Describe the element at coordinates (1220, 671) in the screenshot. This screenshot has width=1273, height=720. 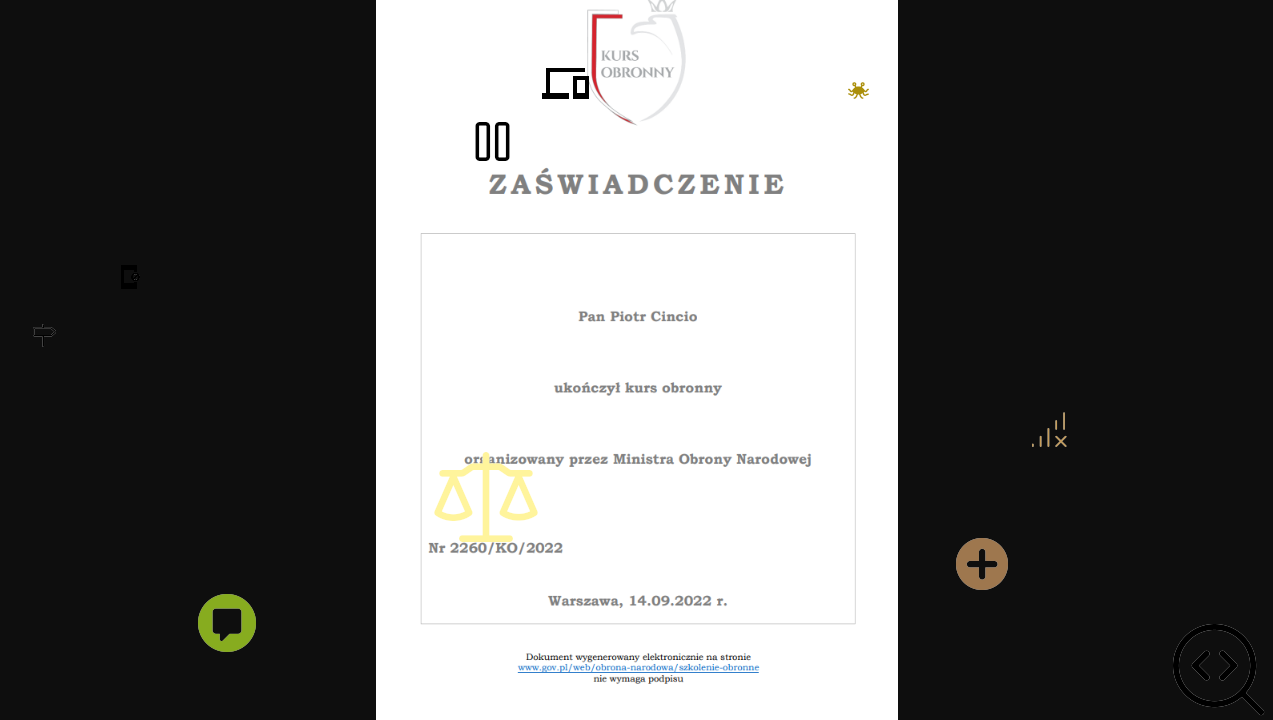
I see `scan or analyze code for issues` at that location.